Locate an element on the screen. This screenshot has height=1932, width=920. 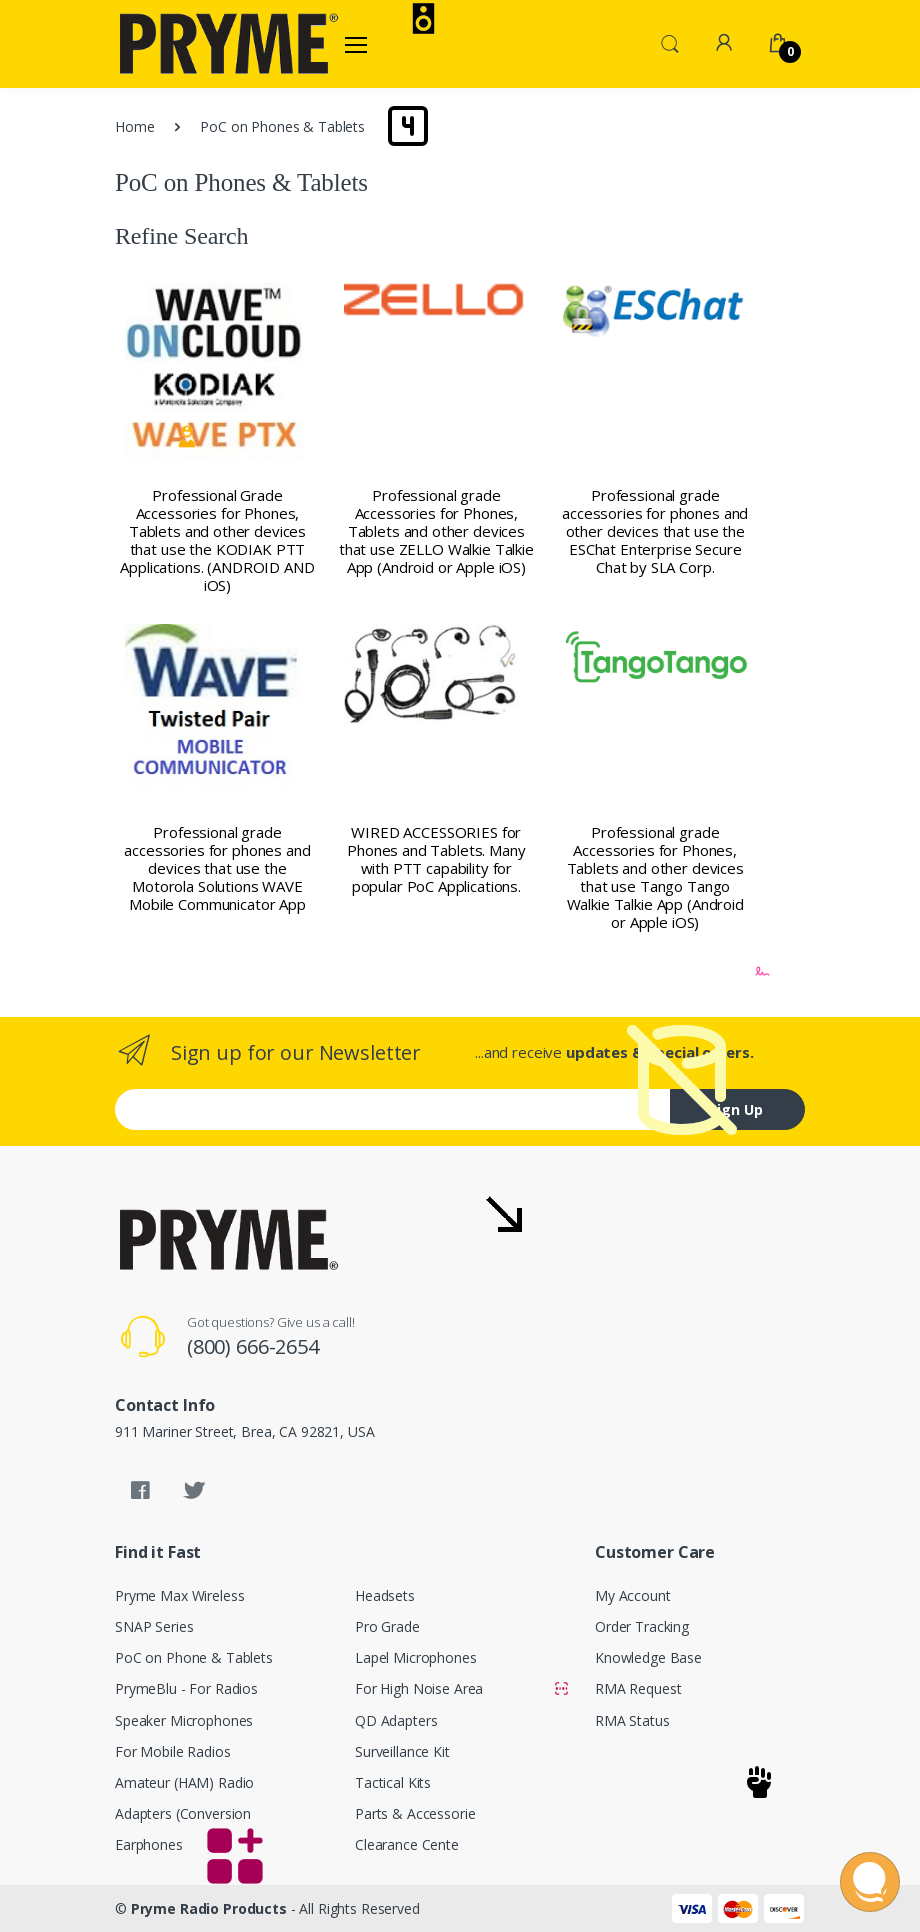
select option 4 from a numbered list is located at coordinates (408, 126).